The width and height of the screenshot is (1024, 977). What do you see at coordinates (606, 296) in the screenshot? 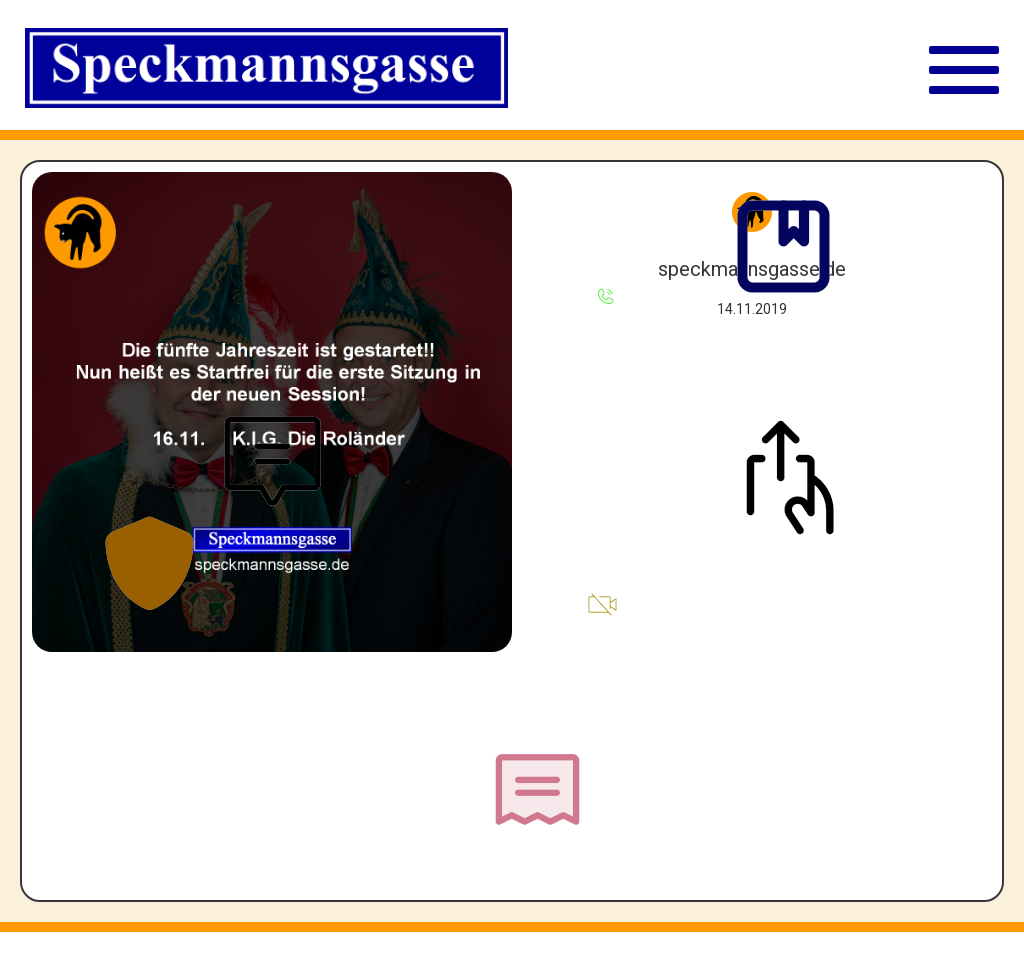
I see `make a phone call` at bounding box center [606, 296].